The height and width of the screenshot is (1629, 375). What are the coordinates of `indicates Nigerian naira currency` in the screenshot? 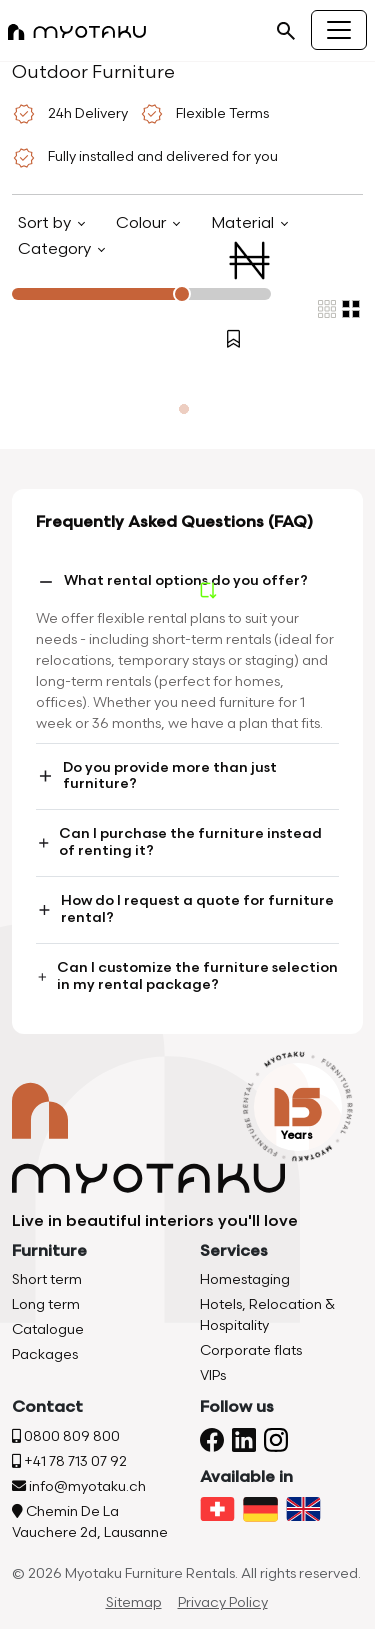 It's located at (249, 260).